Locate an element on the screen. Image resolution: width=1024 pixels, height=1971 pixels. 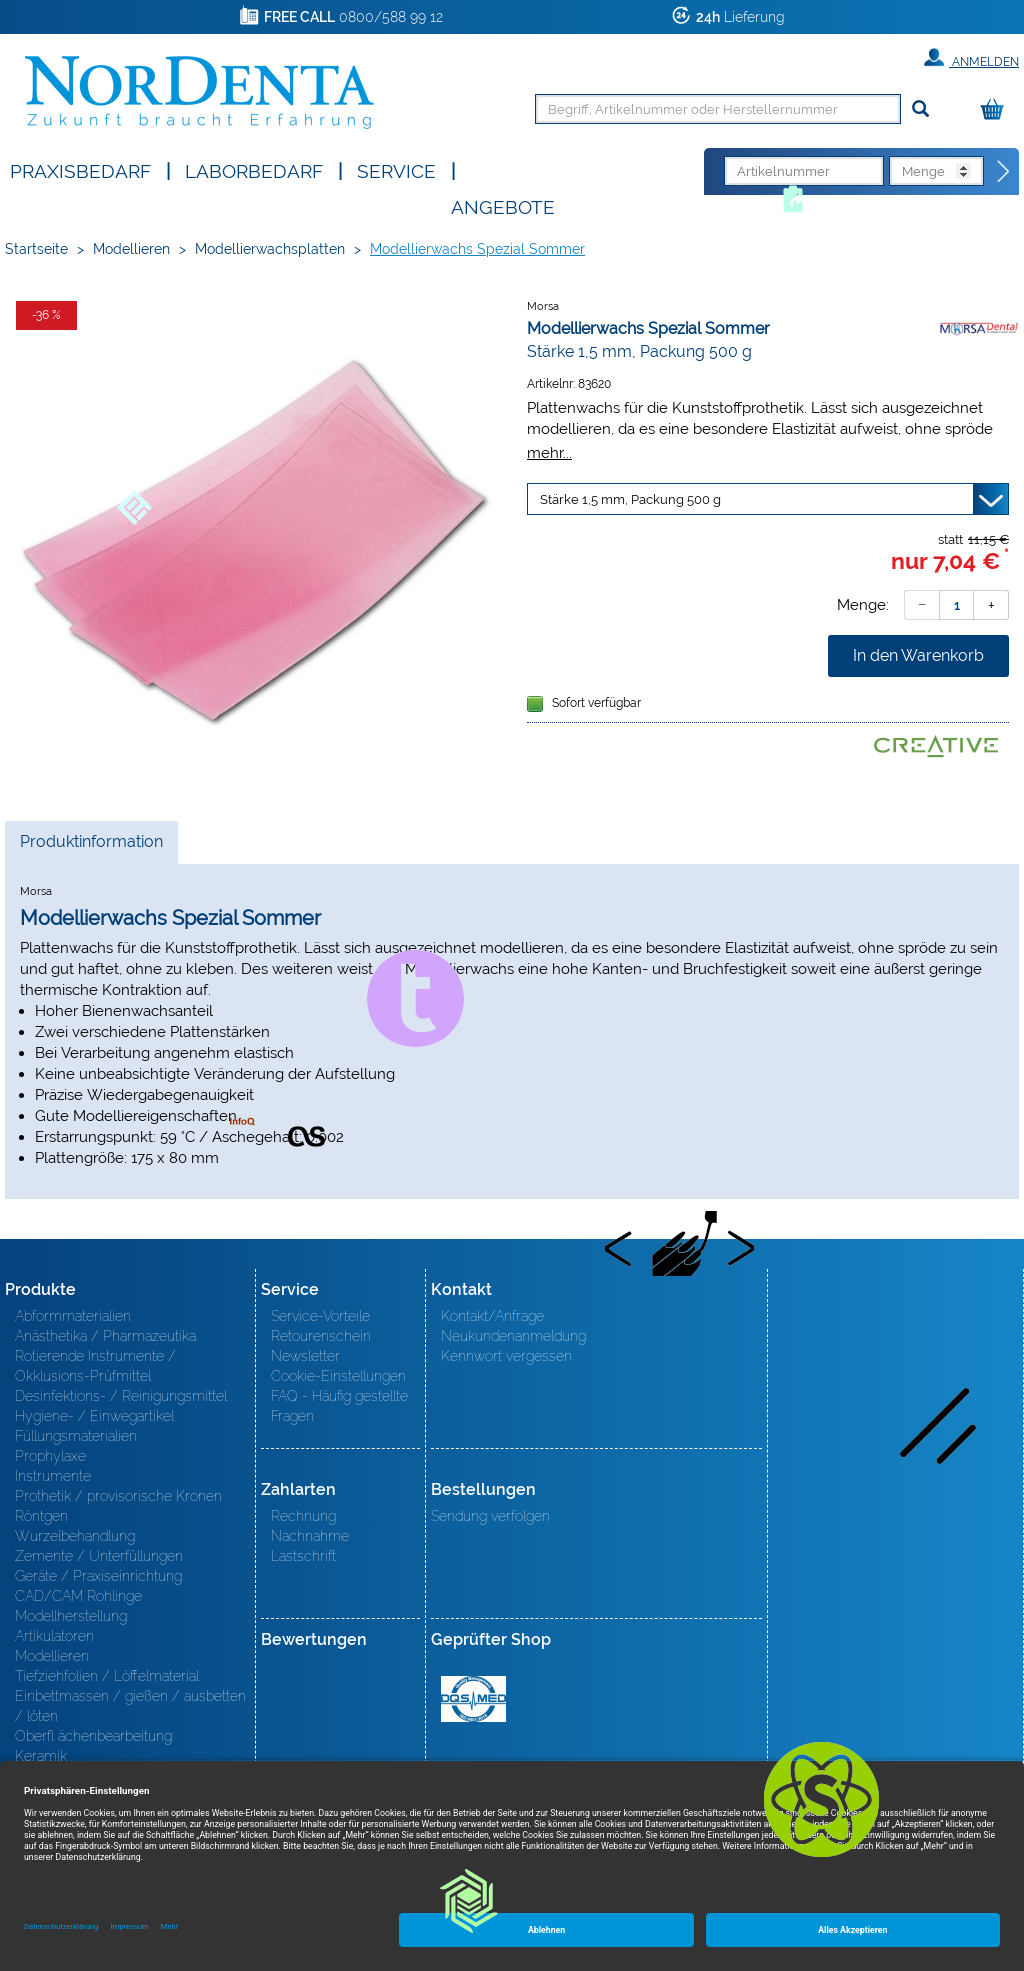
styled-components library logo is located at coordinates (679, 1243).